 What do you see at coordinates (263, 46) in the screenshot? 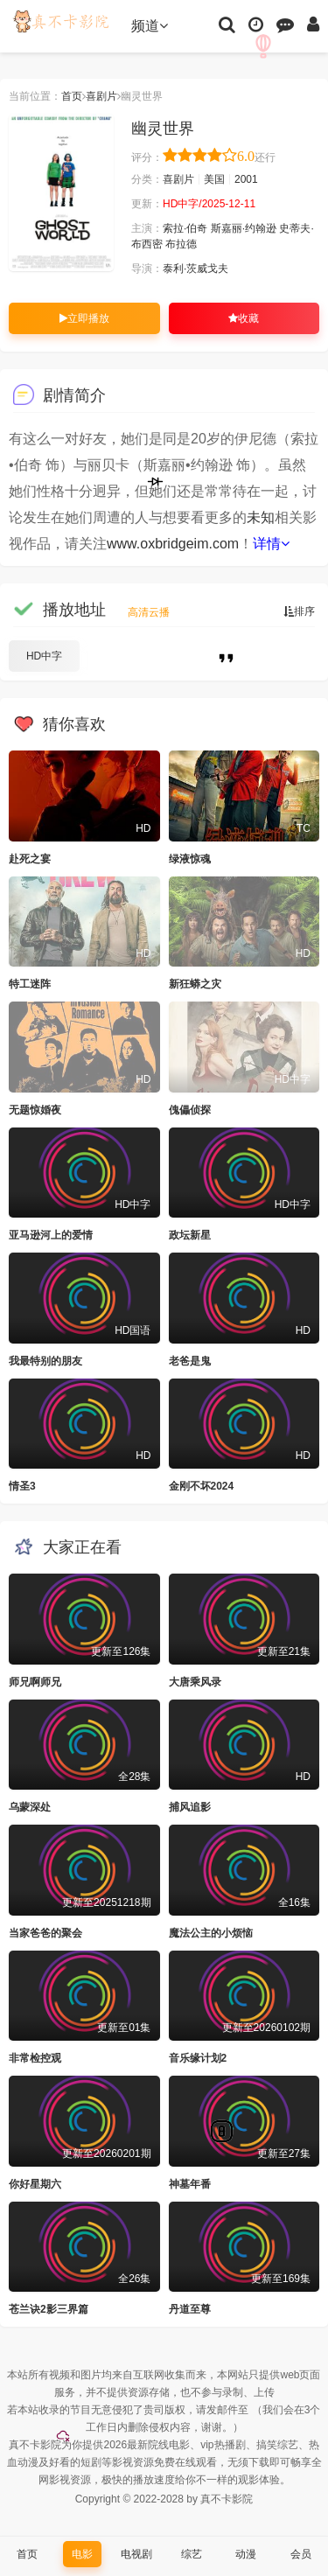
I see `access travel or adventure features` at bounding box center [263, 46].